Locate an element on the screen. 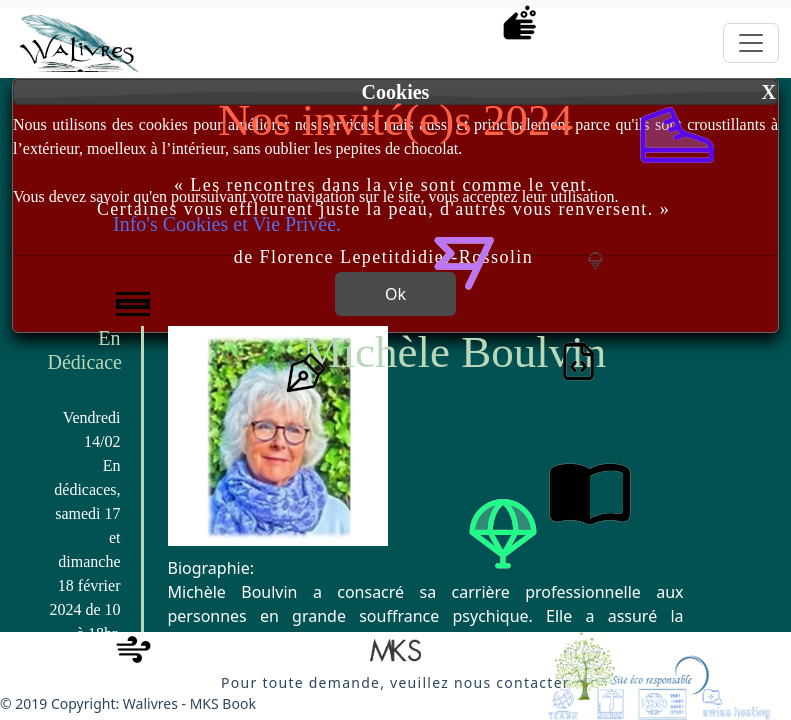 This screenshot has height=720, width=791. indicates current wind conditions is located at coordinates (133, 649).